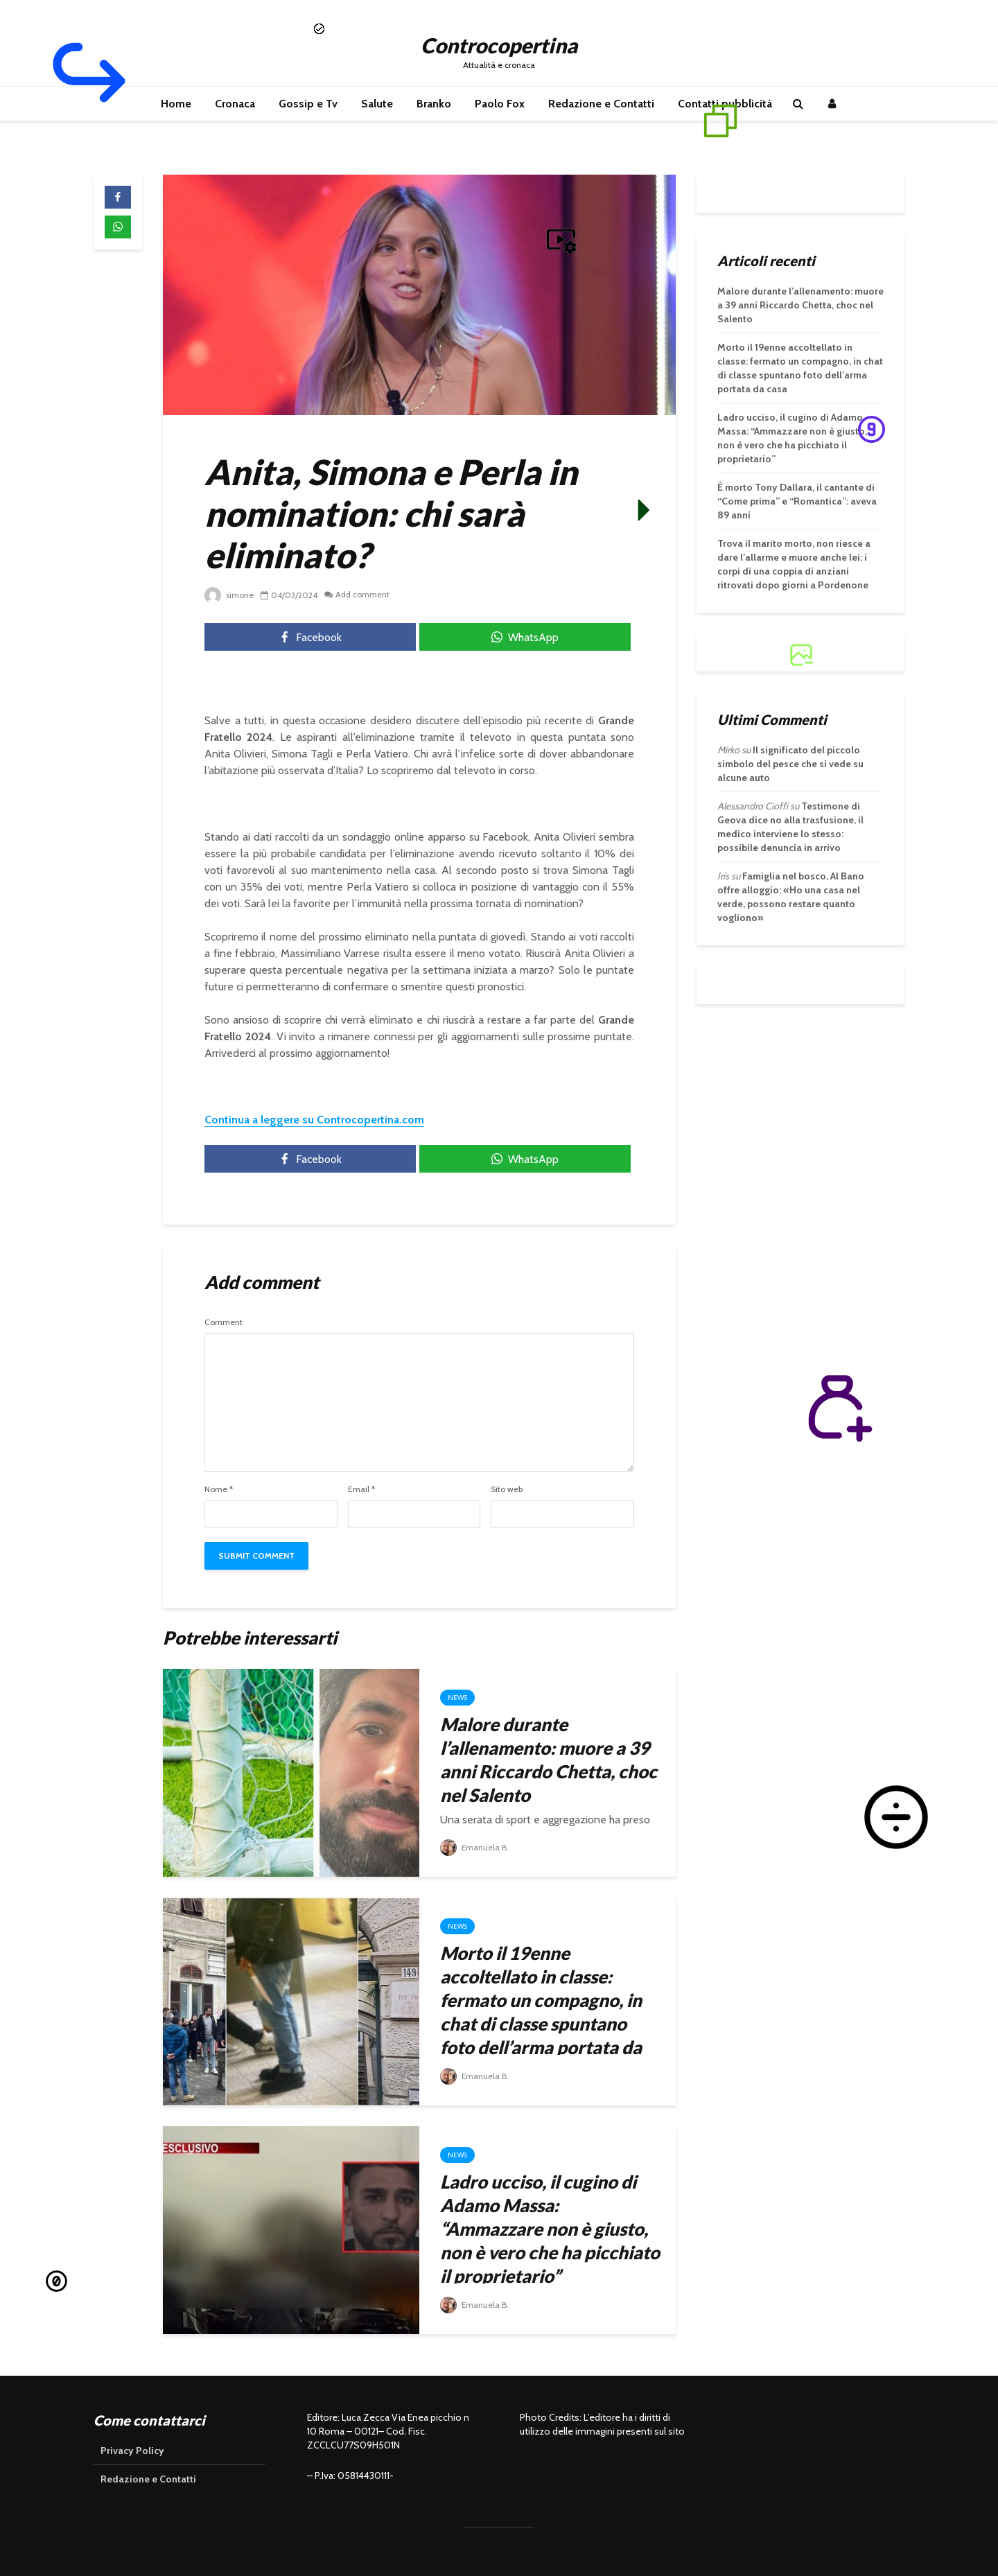  Describe the element at coordinates (56, 2281) in the screenshot. I see `indicates content is public domain (CC0 license)` at that location.